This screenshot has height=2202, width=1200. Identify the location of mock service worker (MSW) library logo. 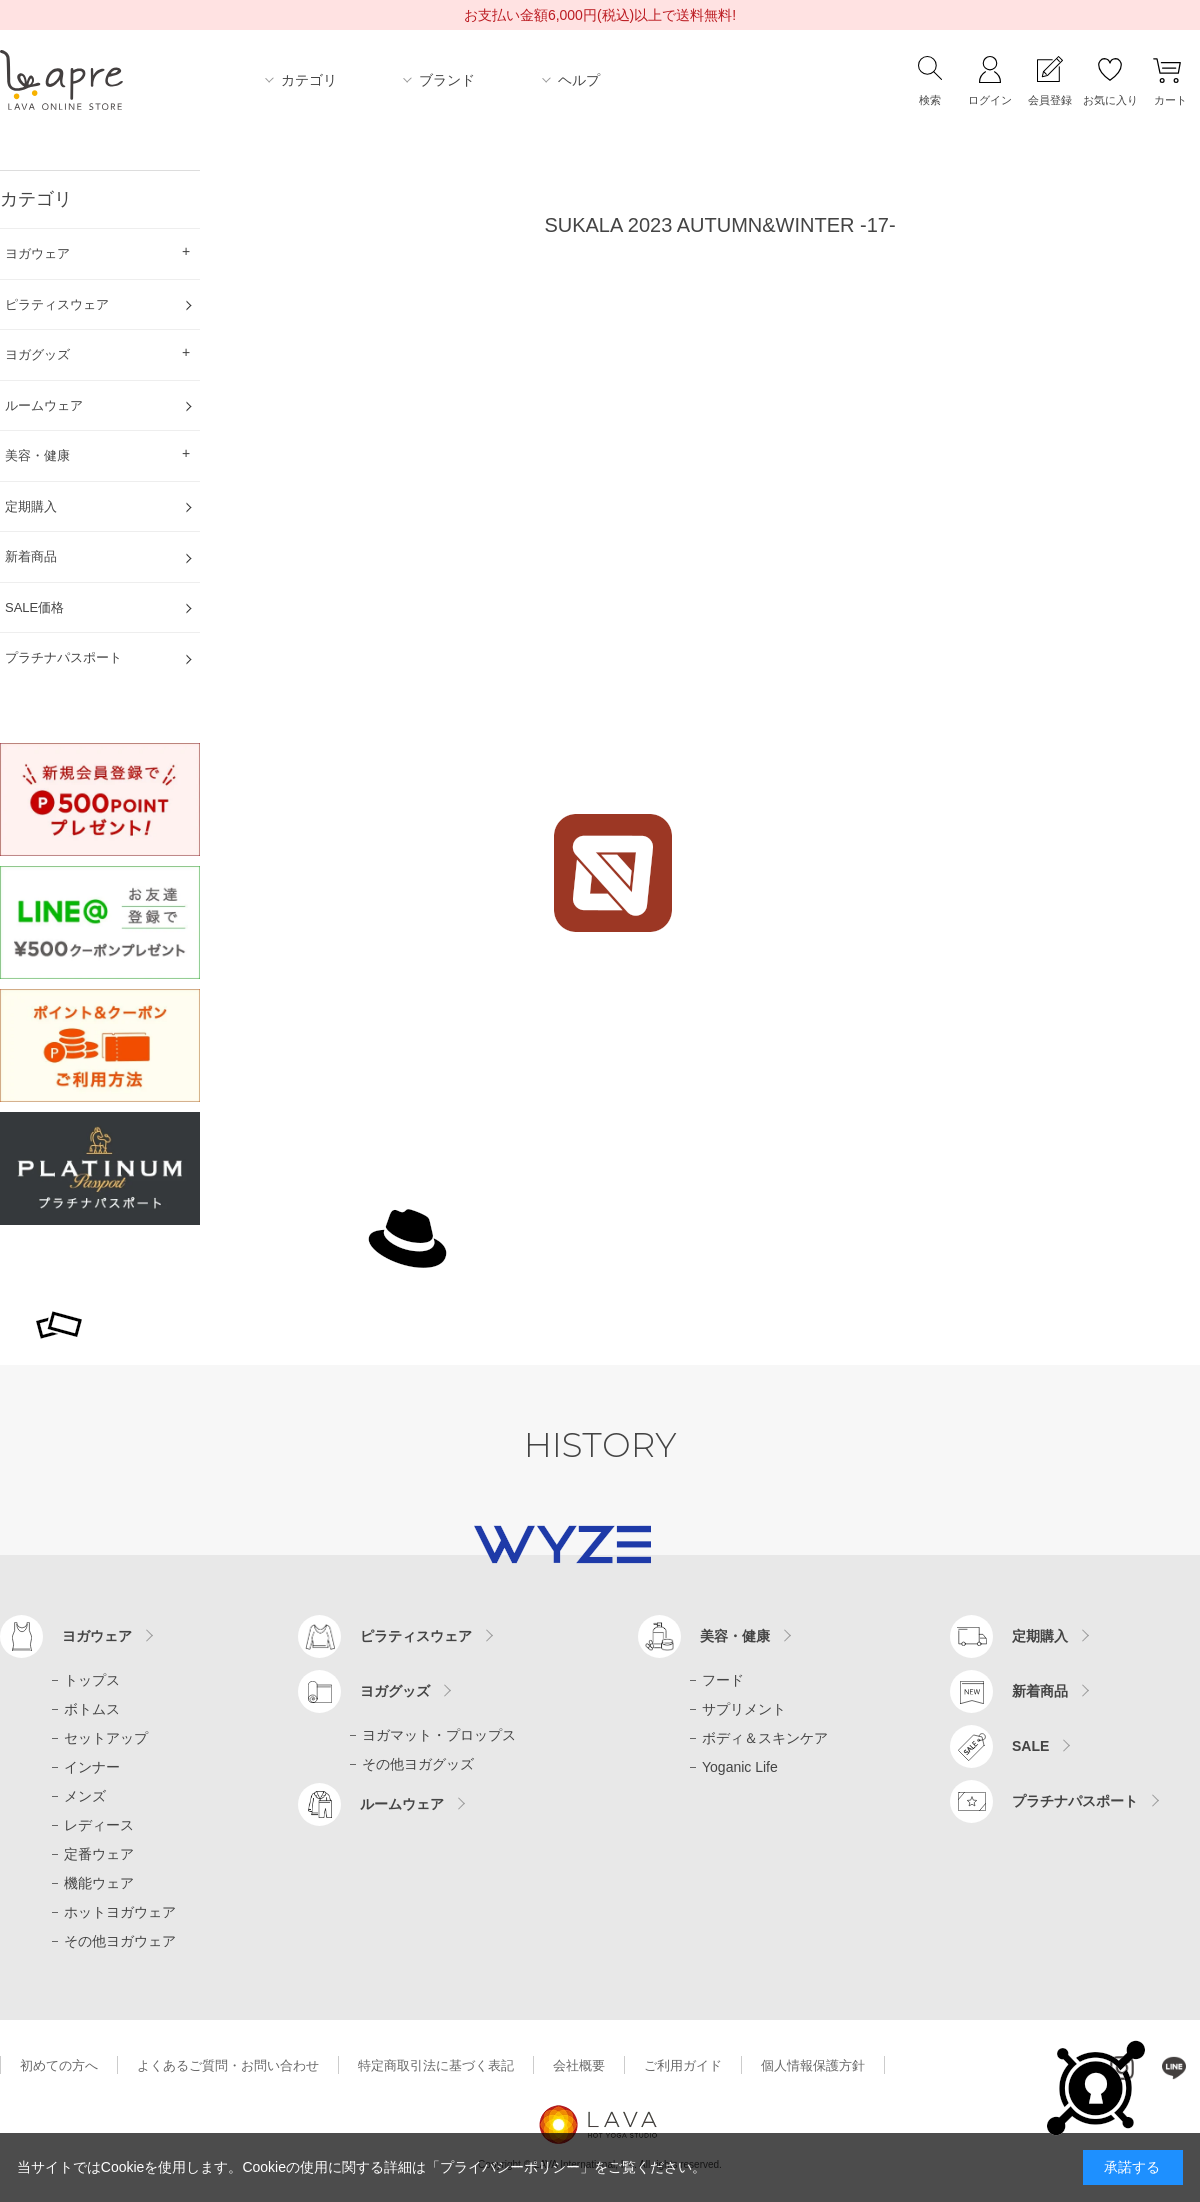
(613, 873).